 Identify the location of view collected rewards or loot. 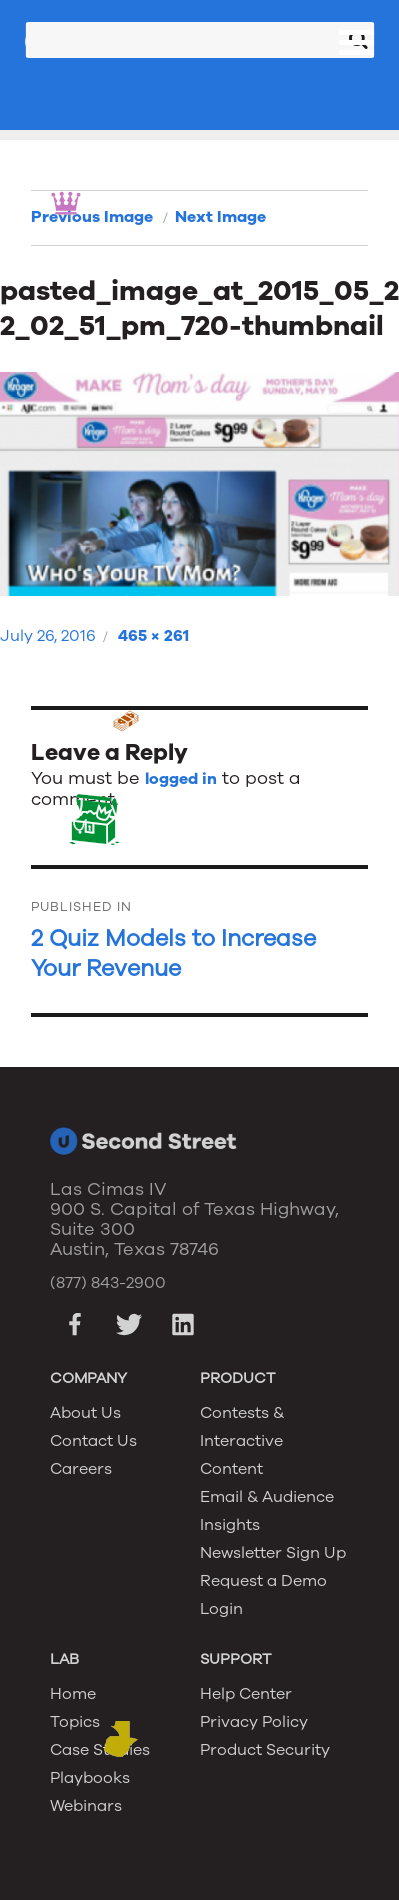
(94, 819).